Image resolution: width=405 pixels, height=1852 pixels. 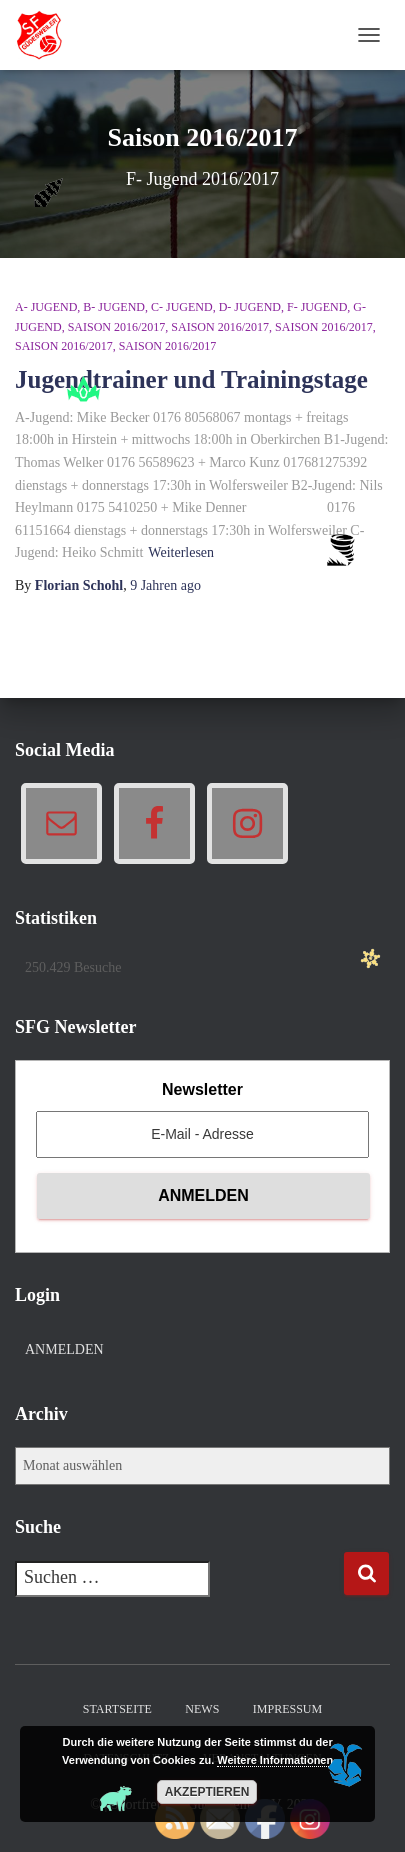 What do you see at coordinates (115, 1798) in the screenshot?
I see `capybara character or avatar selection` at bounding box center [115, 1798].